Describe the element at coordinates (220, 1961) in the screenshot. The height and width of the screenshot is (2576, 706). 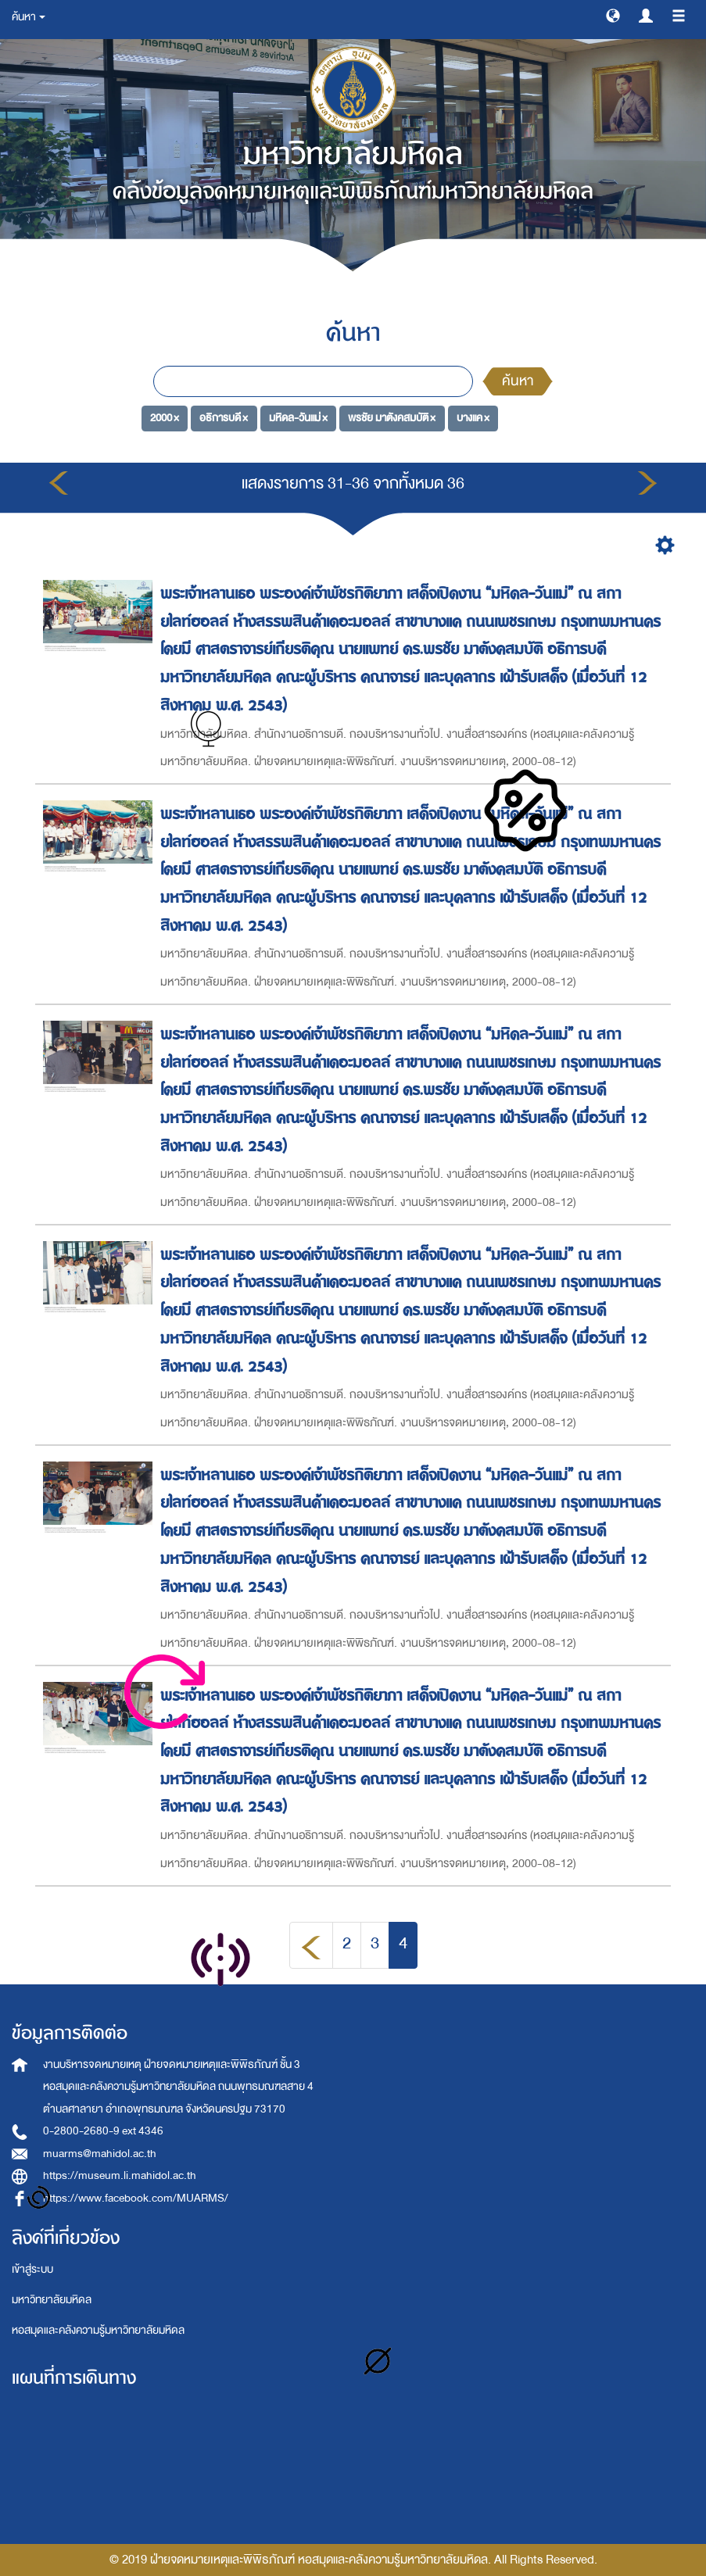
I see `shake to activate or trigger an action` at that location.